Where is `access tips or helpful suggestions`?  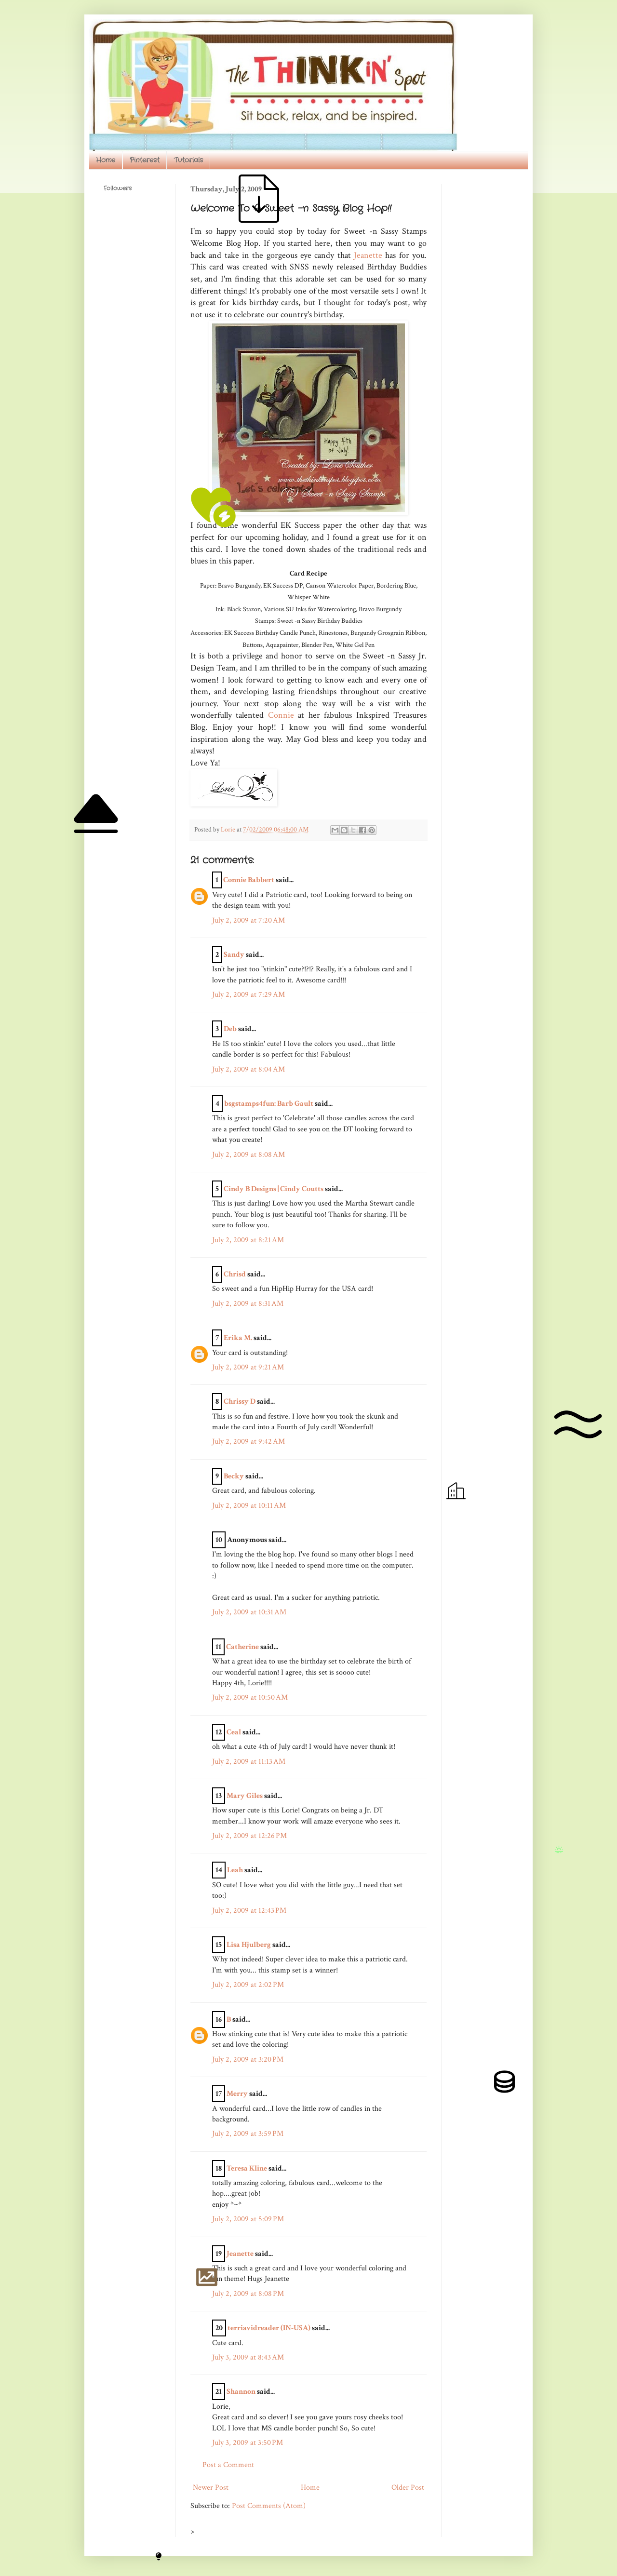
access tips or helpful suggestions is located at coordinates (159, 2556).